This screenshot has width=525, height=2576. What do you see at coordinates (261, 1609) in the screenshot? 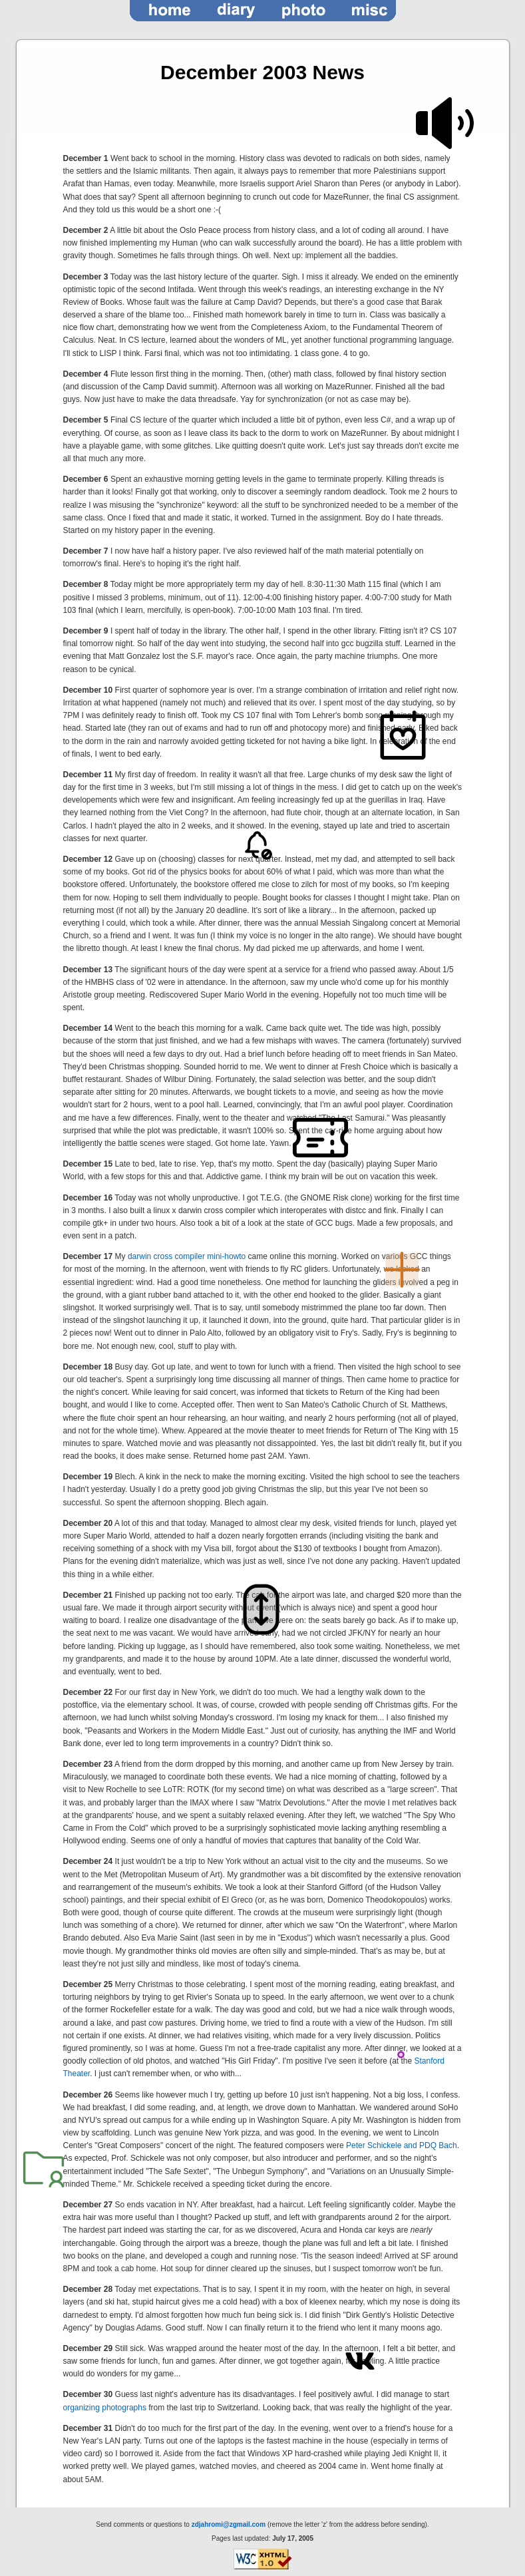
I see `scroll up or down on the page` at bounding box center [261, 1609].